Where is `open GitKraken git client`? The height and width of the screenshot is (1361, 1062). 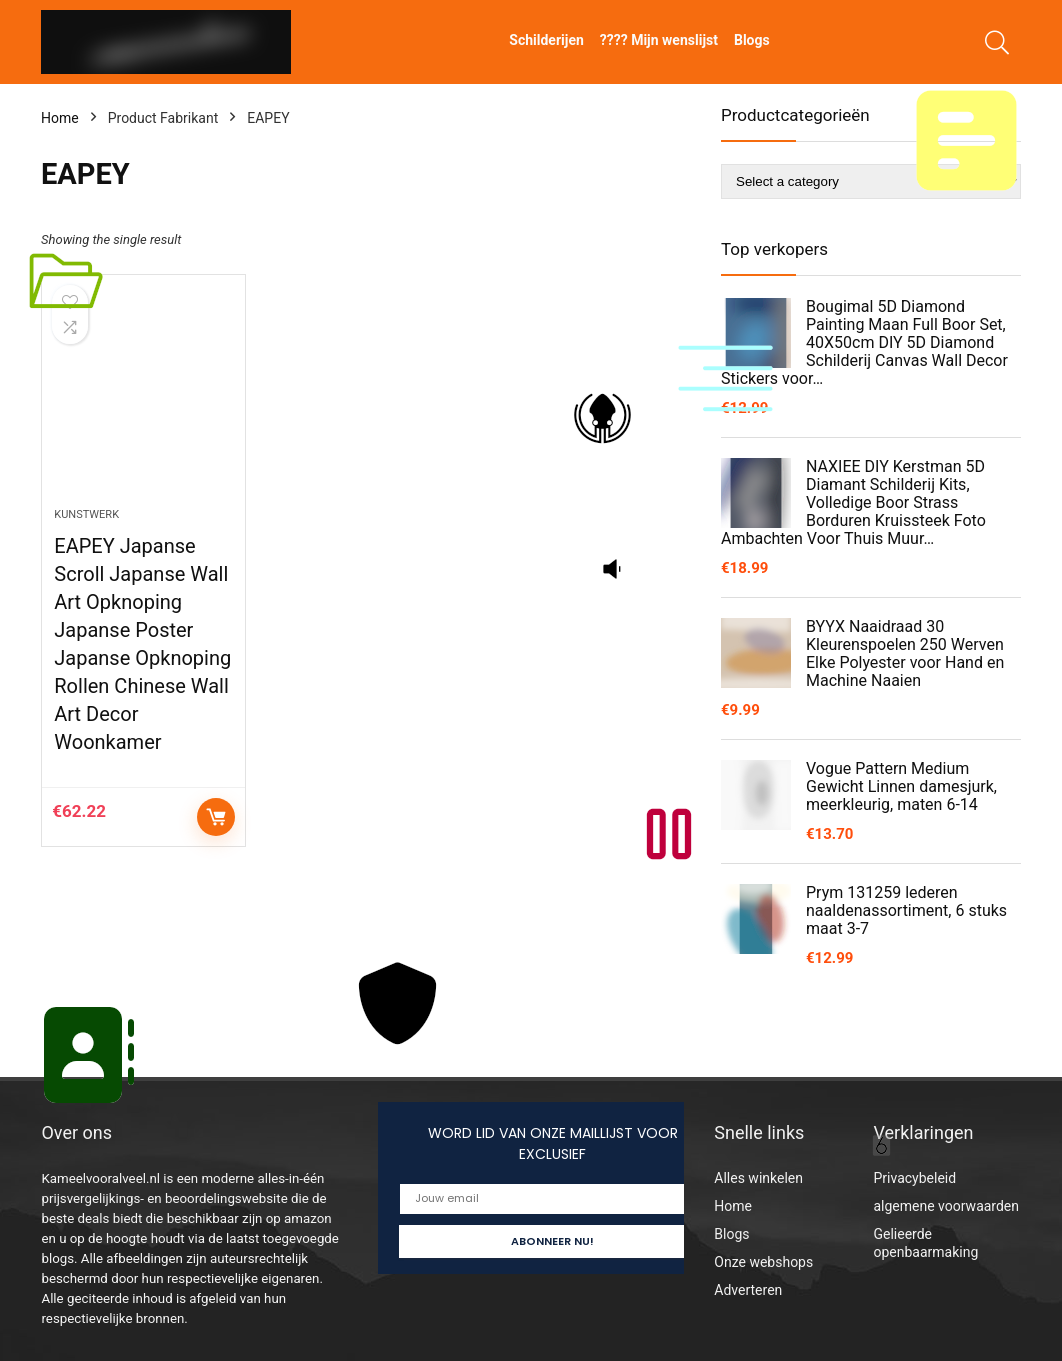 open GitKraken git client is located at coordinates (602, 418).